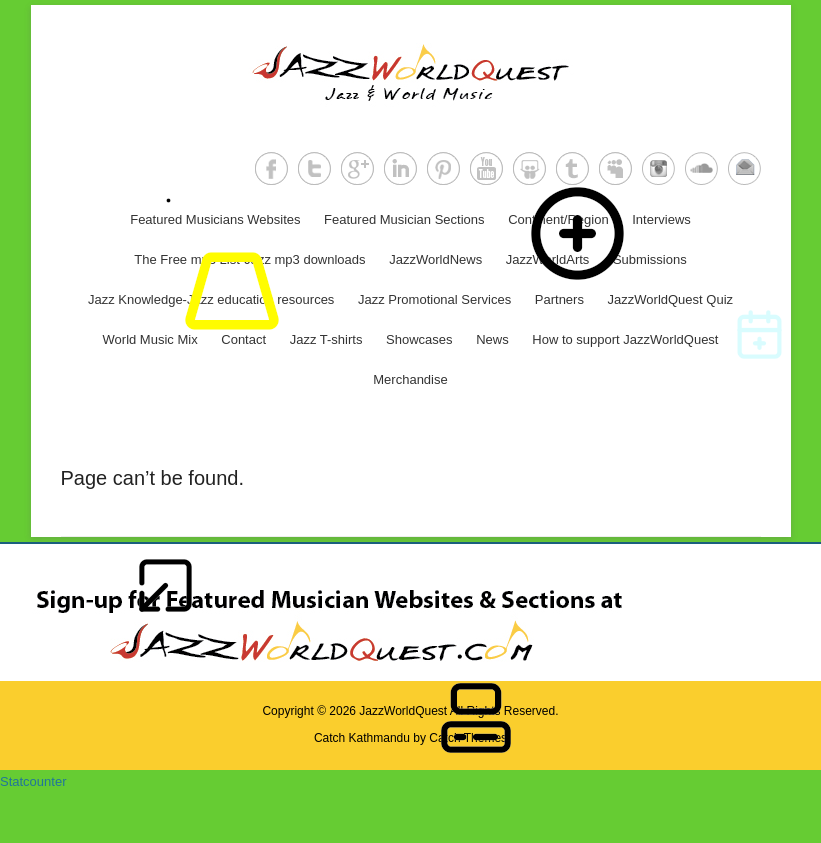  I want to click on indicates an unread notification or new item, so click(168, 200).